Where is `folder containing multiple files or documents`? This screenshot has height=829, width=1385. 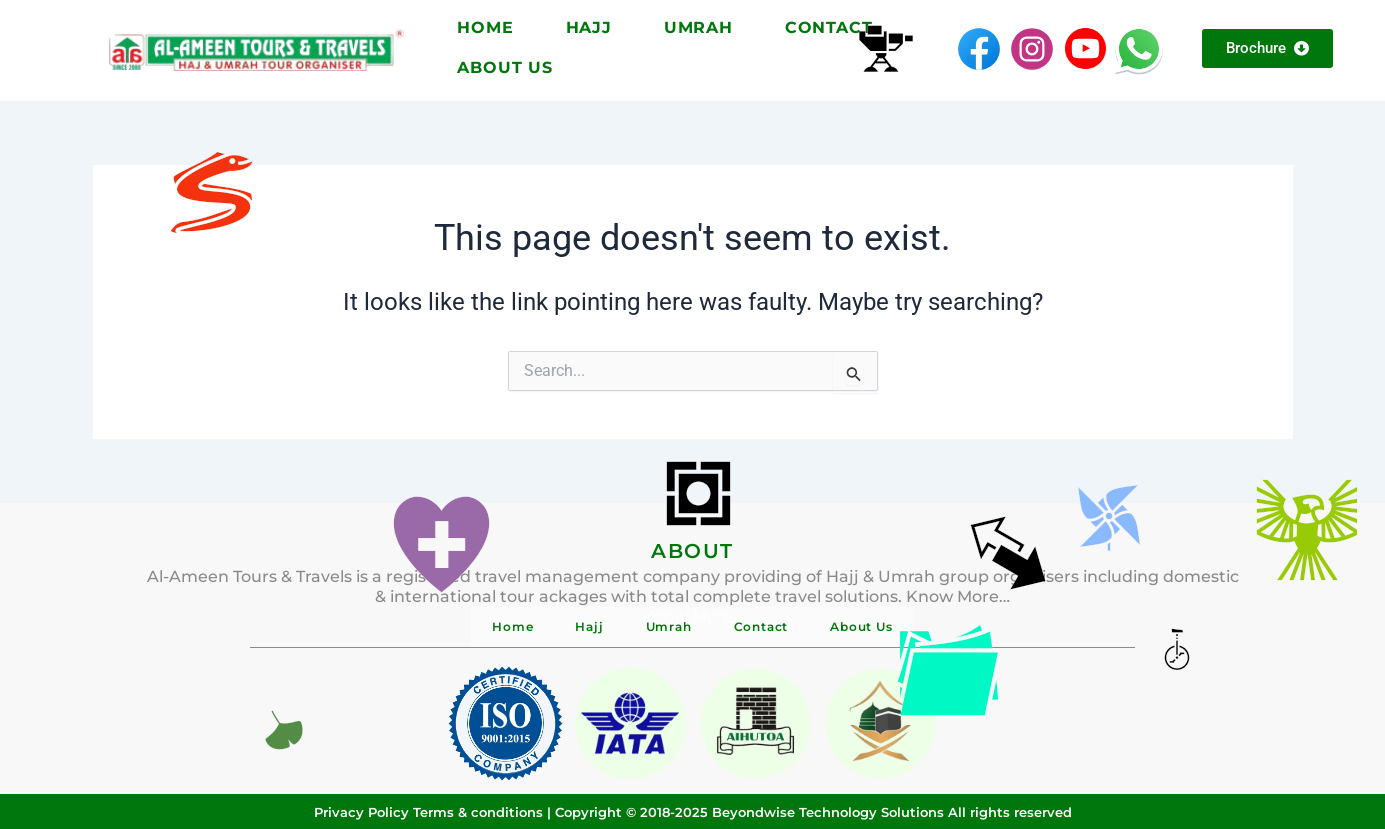 folder containing multiple files or documents is located at coordinates (947, 671).